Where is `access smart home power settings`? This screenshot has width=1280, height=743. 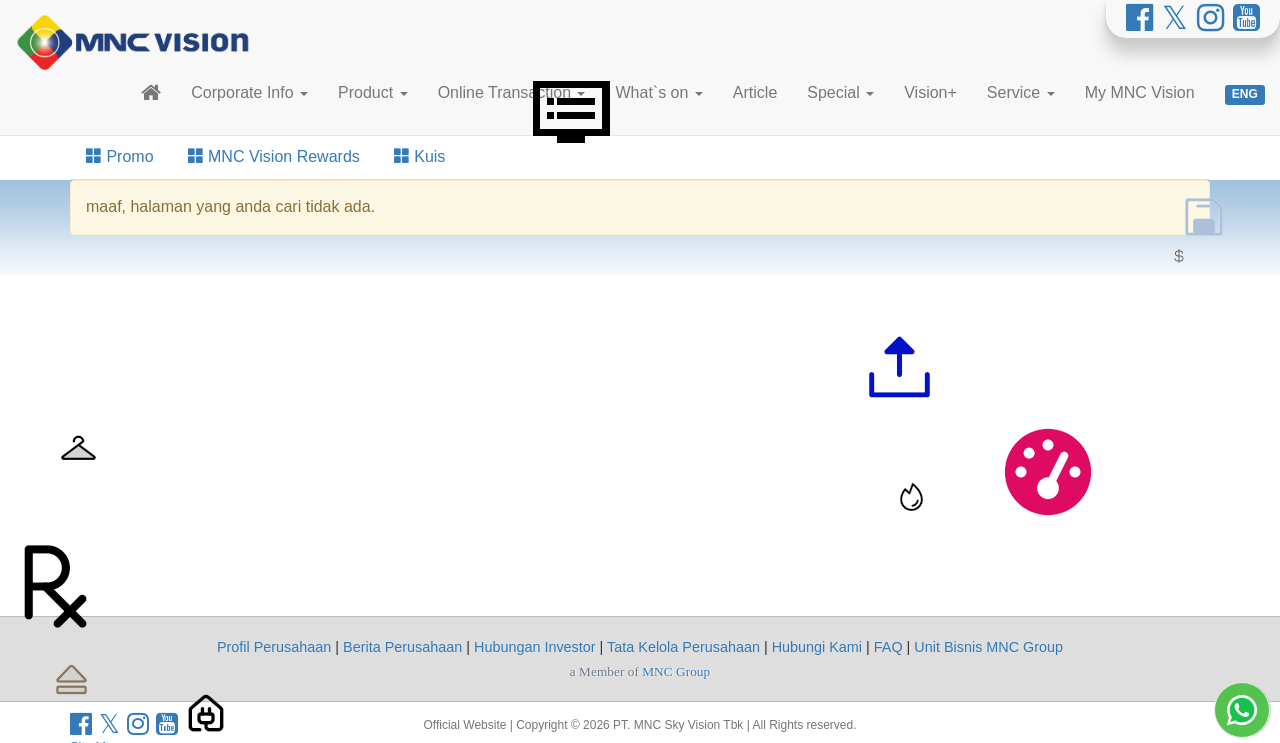
access smart home power settings is located at coordinates (206, 714).